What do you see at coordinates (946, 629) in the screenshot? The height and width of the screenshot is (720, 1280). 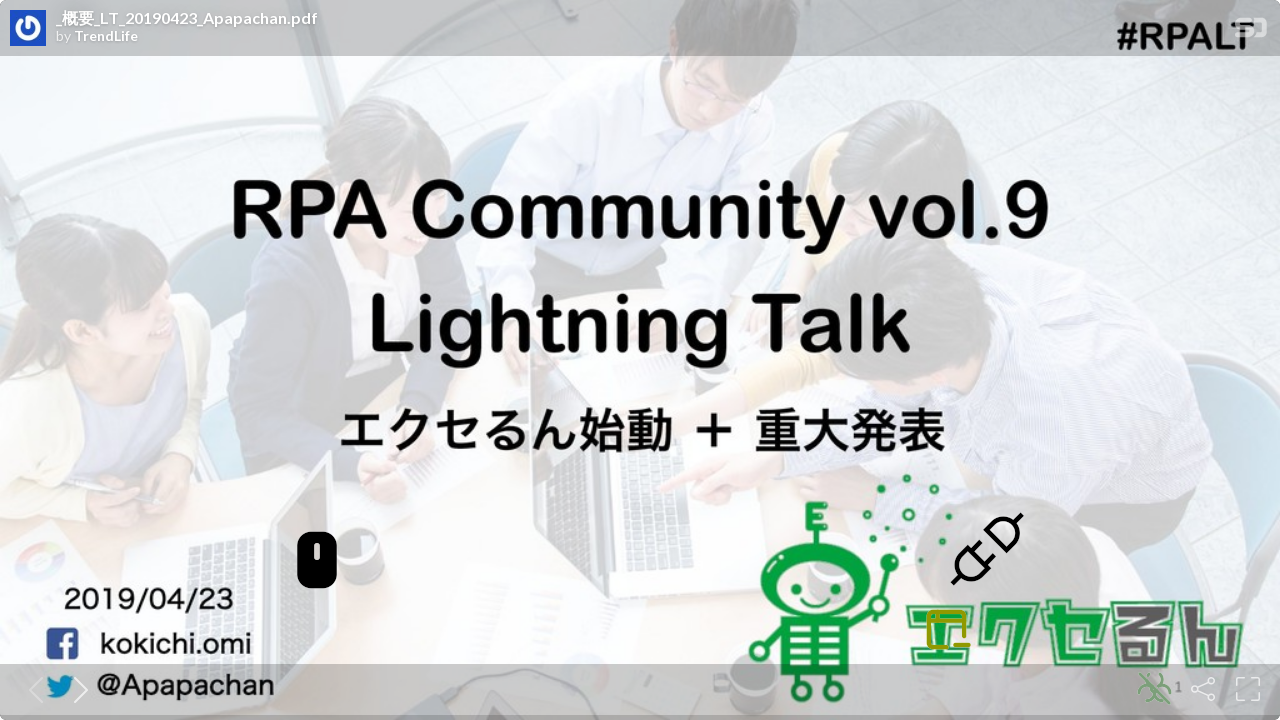 I see `remove a browser tab or window` at bounding box center [946, 629].